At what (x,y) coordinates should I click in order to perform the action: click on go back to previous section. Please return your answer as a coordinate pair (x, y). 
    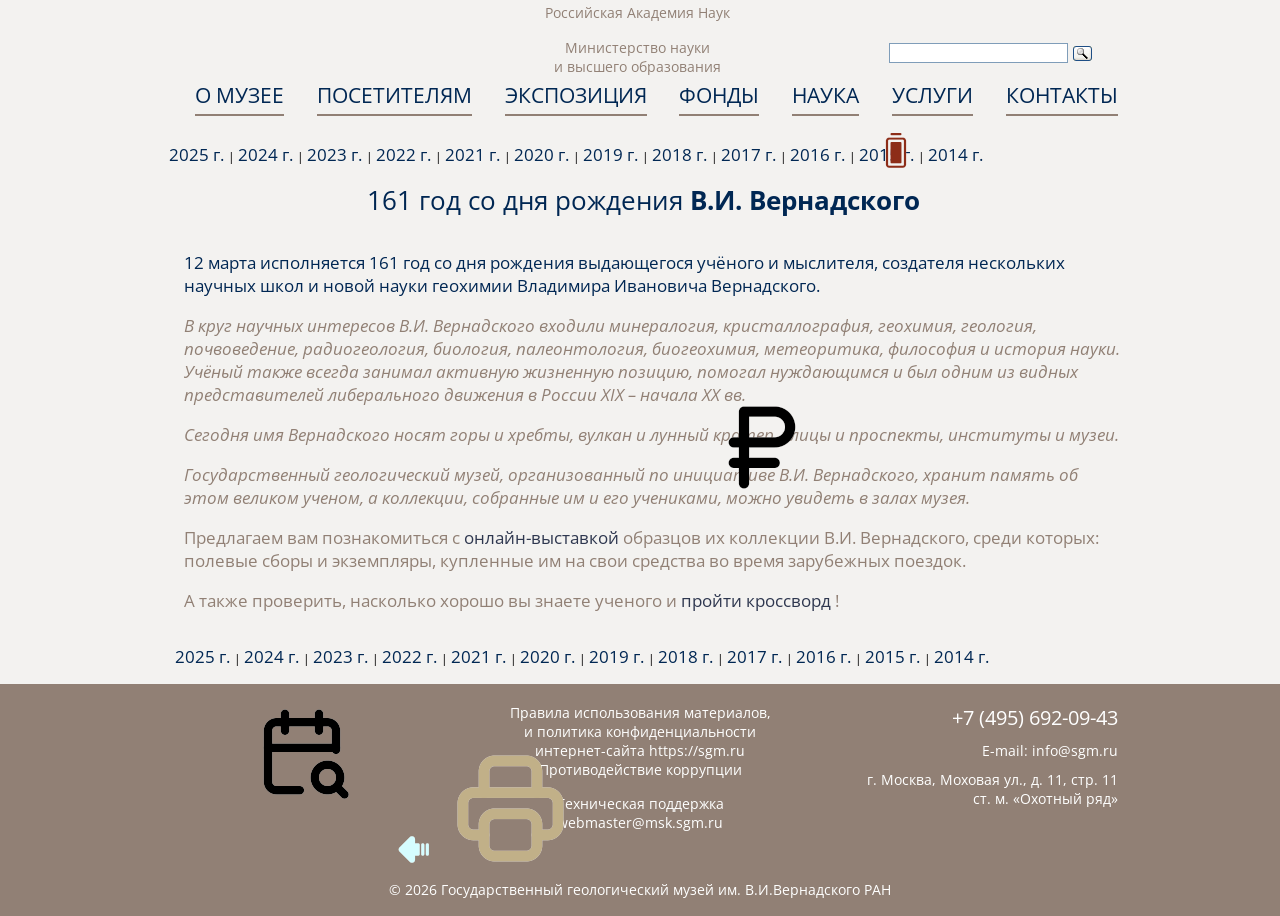
    Looking at the image, I should click on (413, 849).